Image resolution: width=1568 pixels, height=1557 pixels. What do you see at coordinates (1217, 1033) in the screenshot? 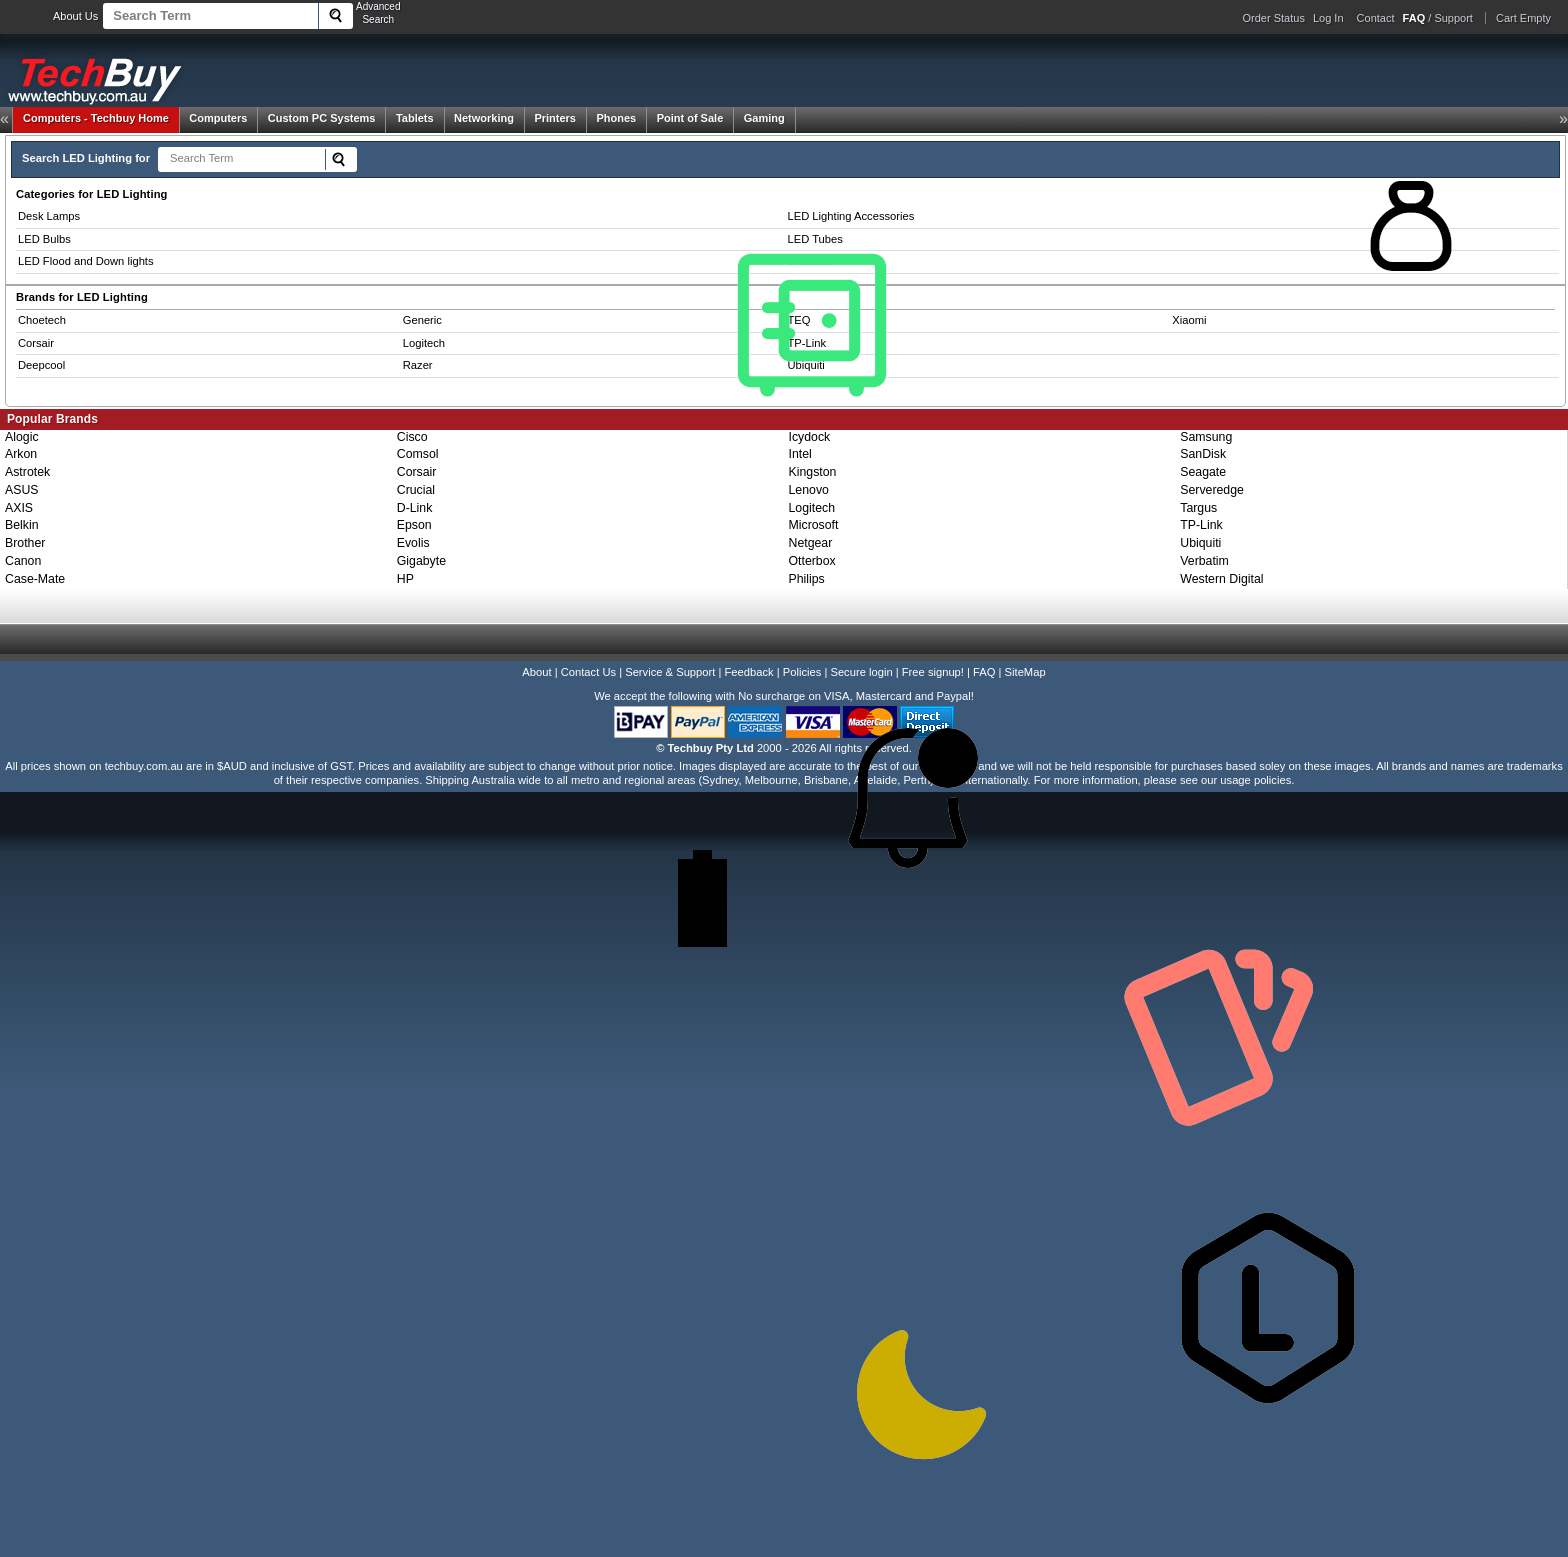
I see `view your saved cards or card collection` at bounding box center [1217, 1033].